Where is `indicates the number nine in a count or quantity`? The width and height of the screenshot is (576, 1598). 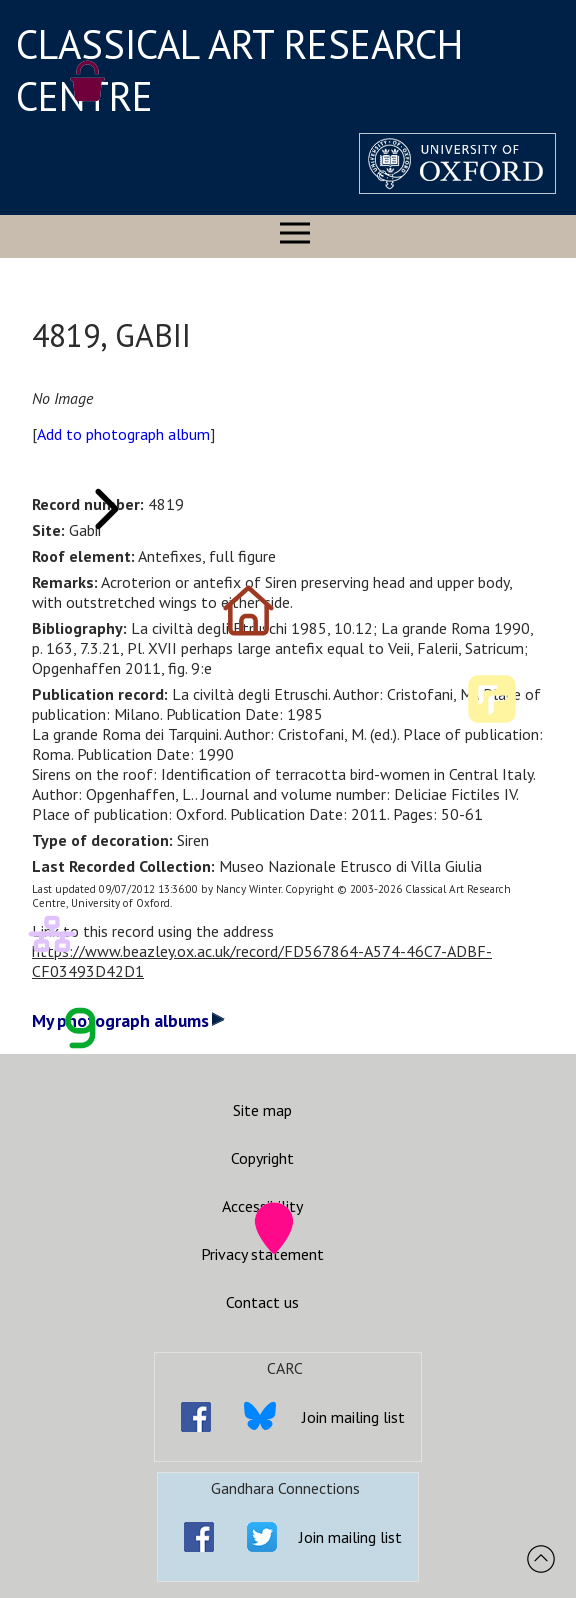
indicates the number nine in a count or quantity is located at coordinates (81, 1028).